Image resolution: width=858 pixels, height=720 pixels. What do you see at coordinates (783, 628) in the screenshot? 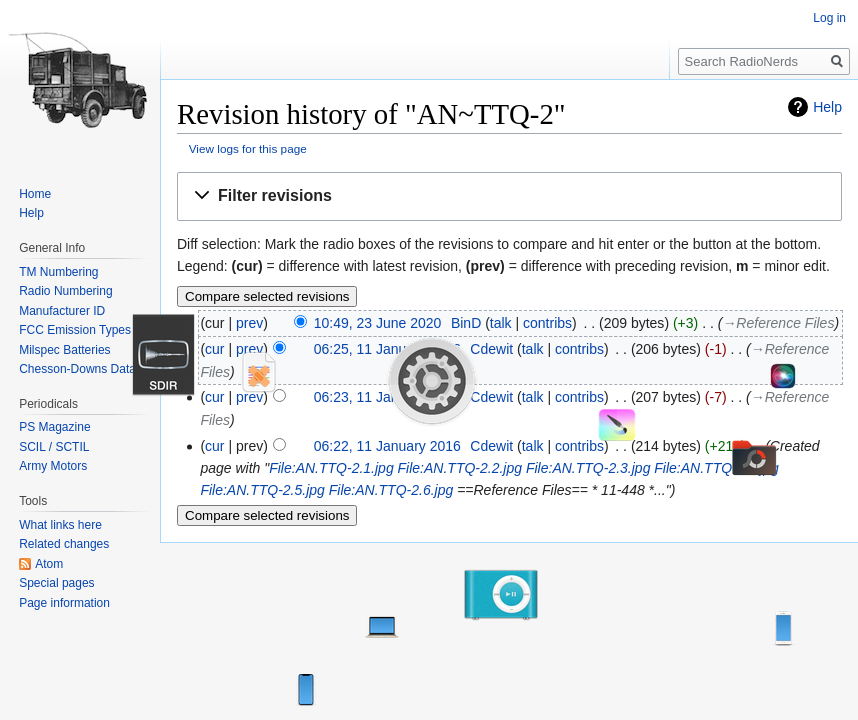
I see `manage connected iPhone device` at bounding box center [783, 628].